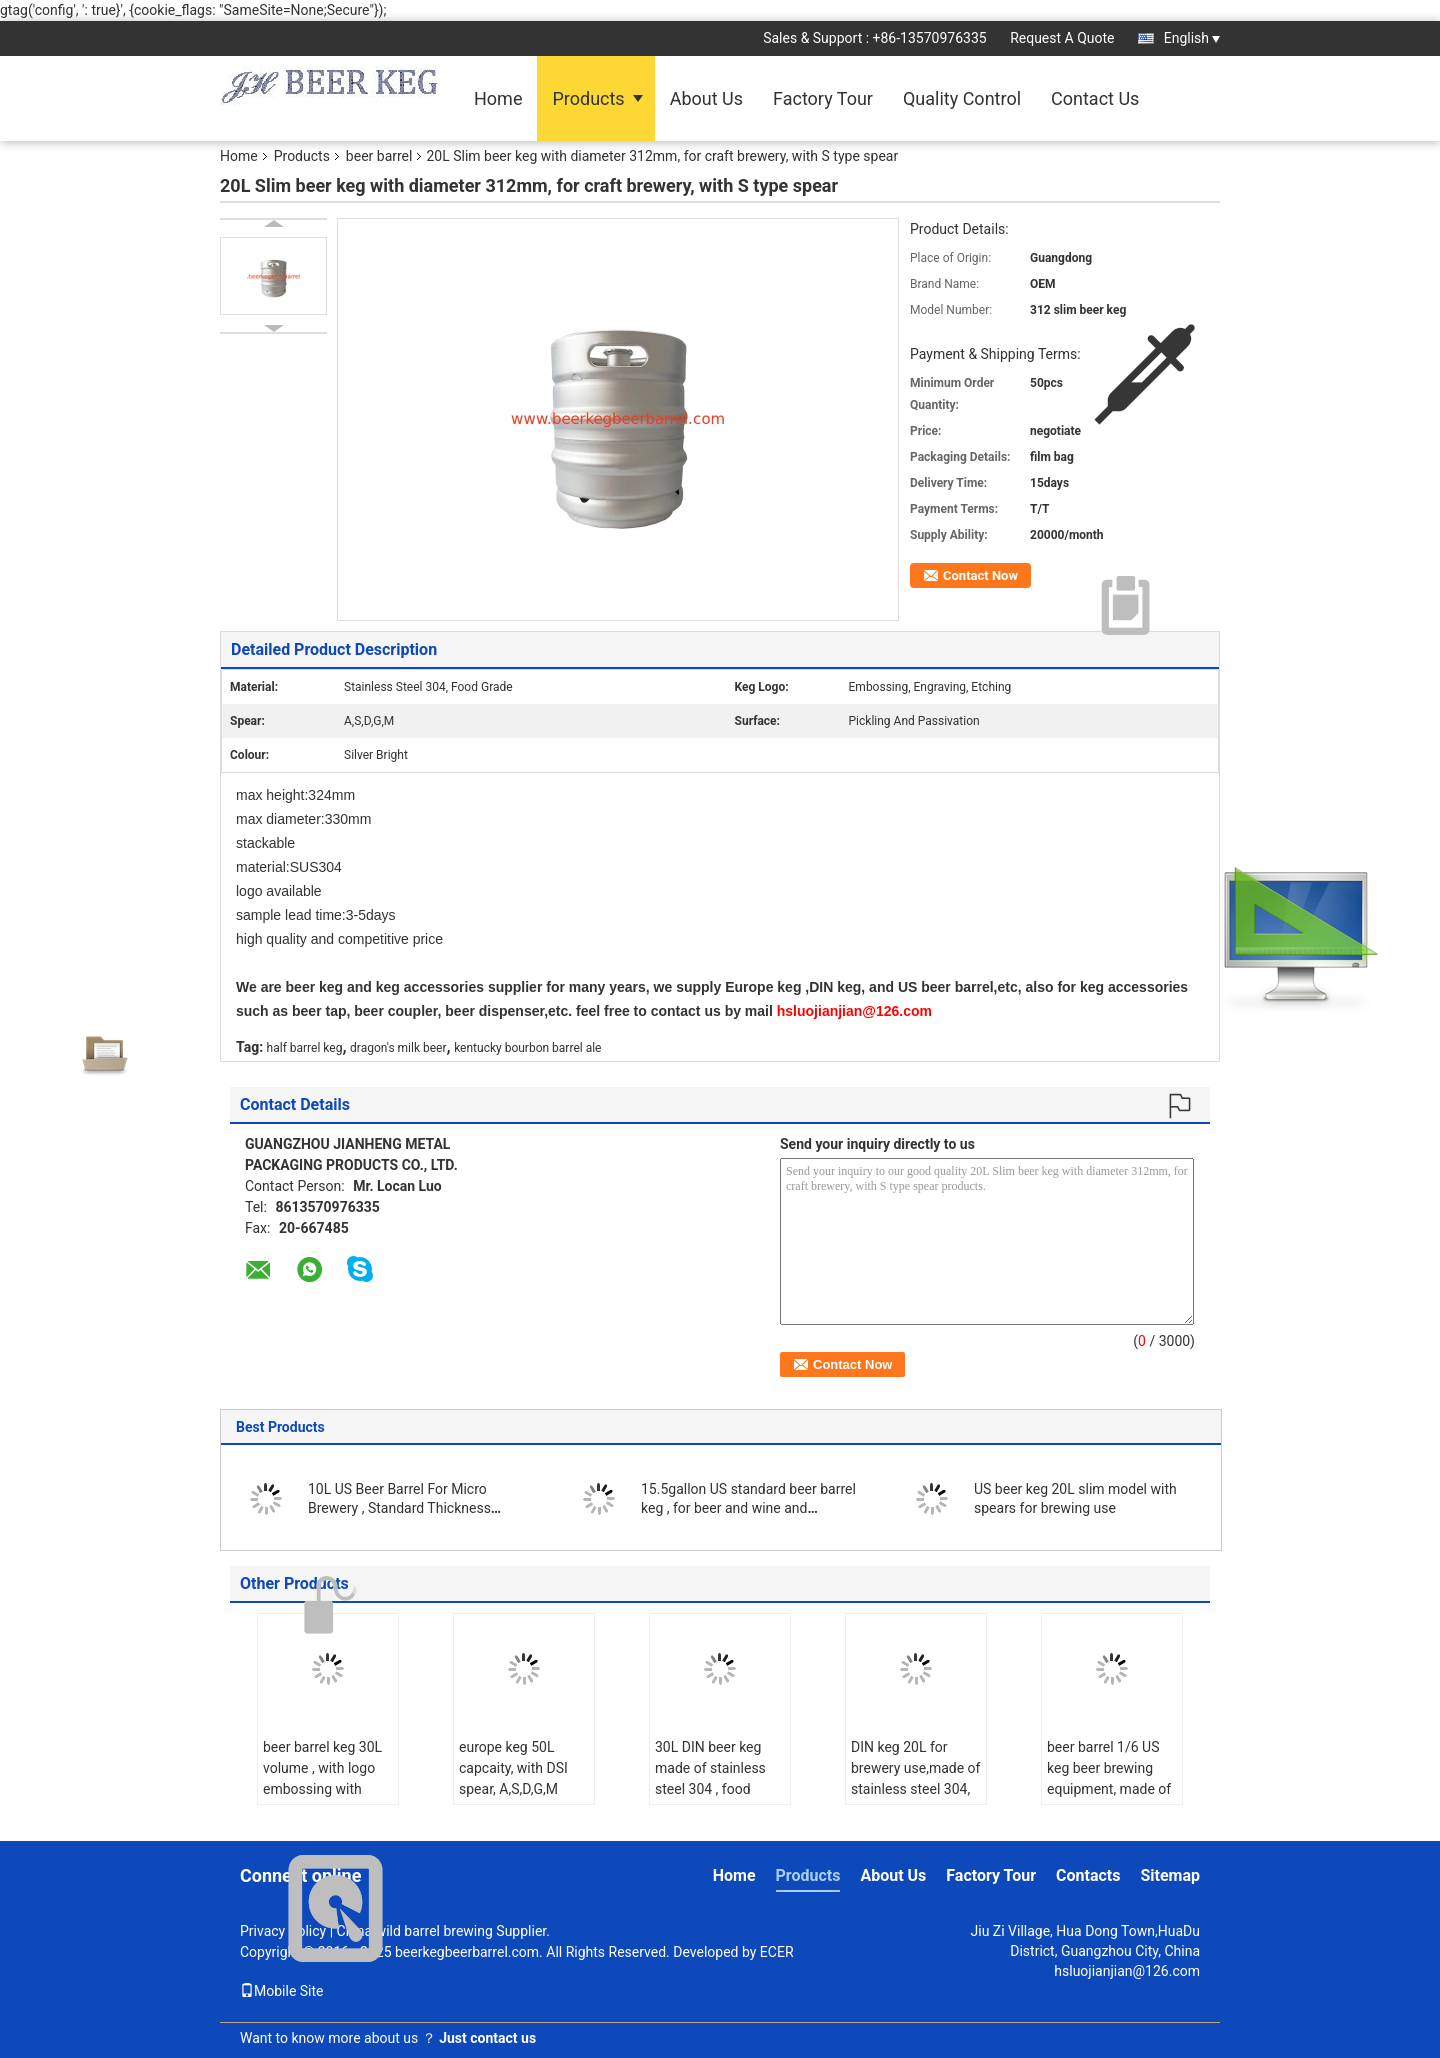 The image size is (1440, 2058). I want to click on open color picker tool, so click(1144, 375).